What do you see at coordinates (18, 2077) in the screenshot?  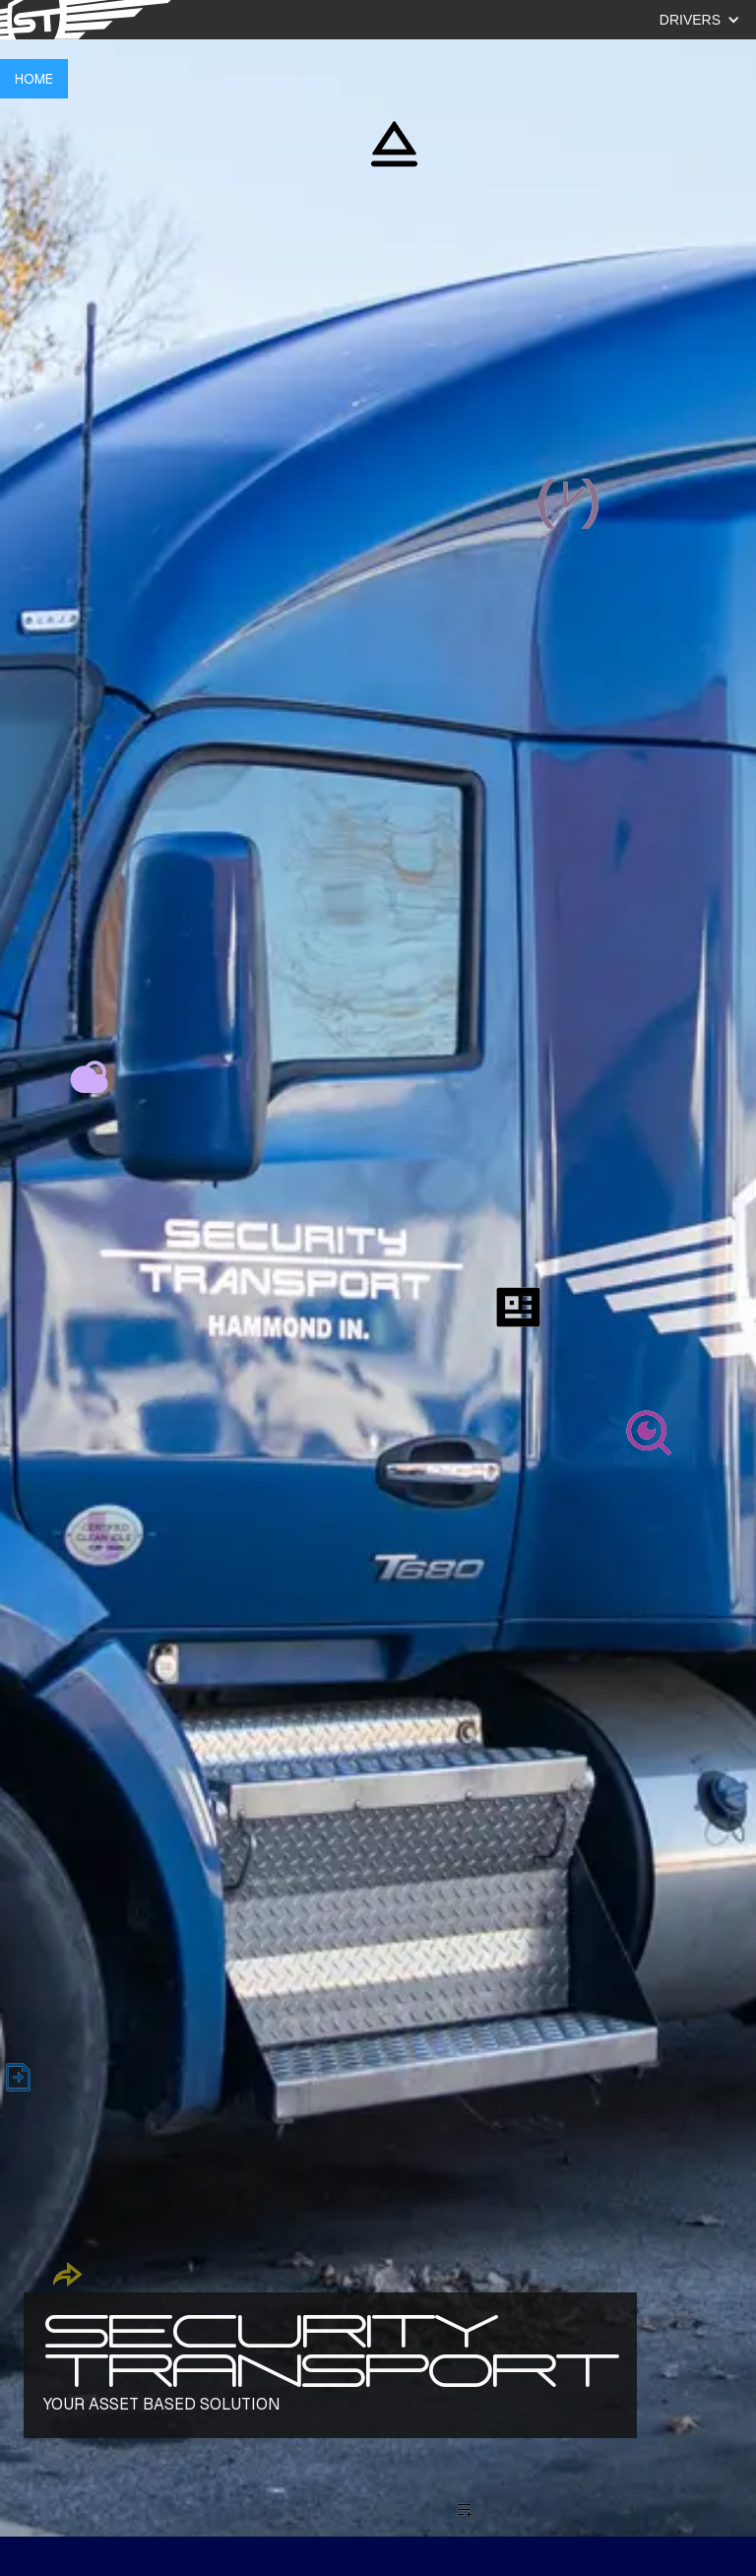 I see `transfer or export a file` at bounding box center [18, 2077].